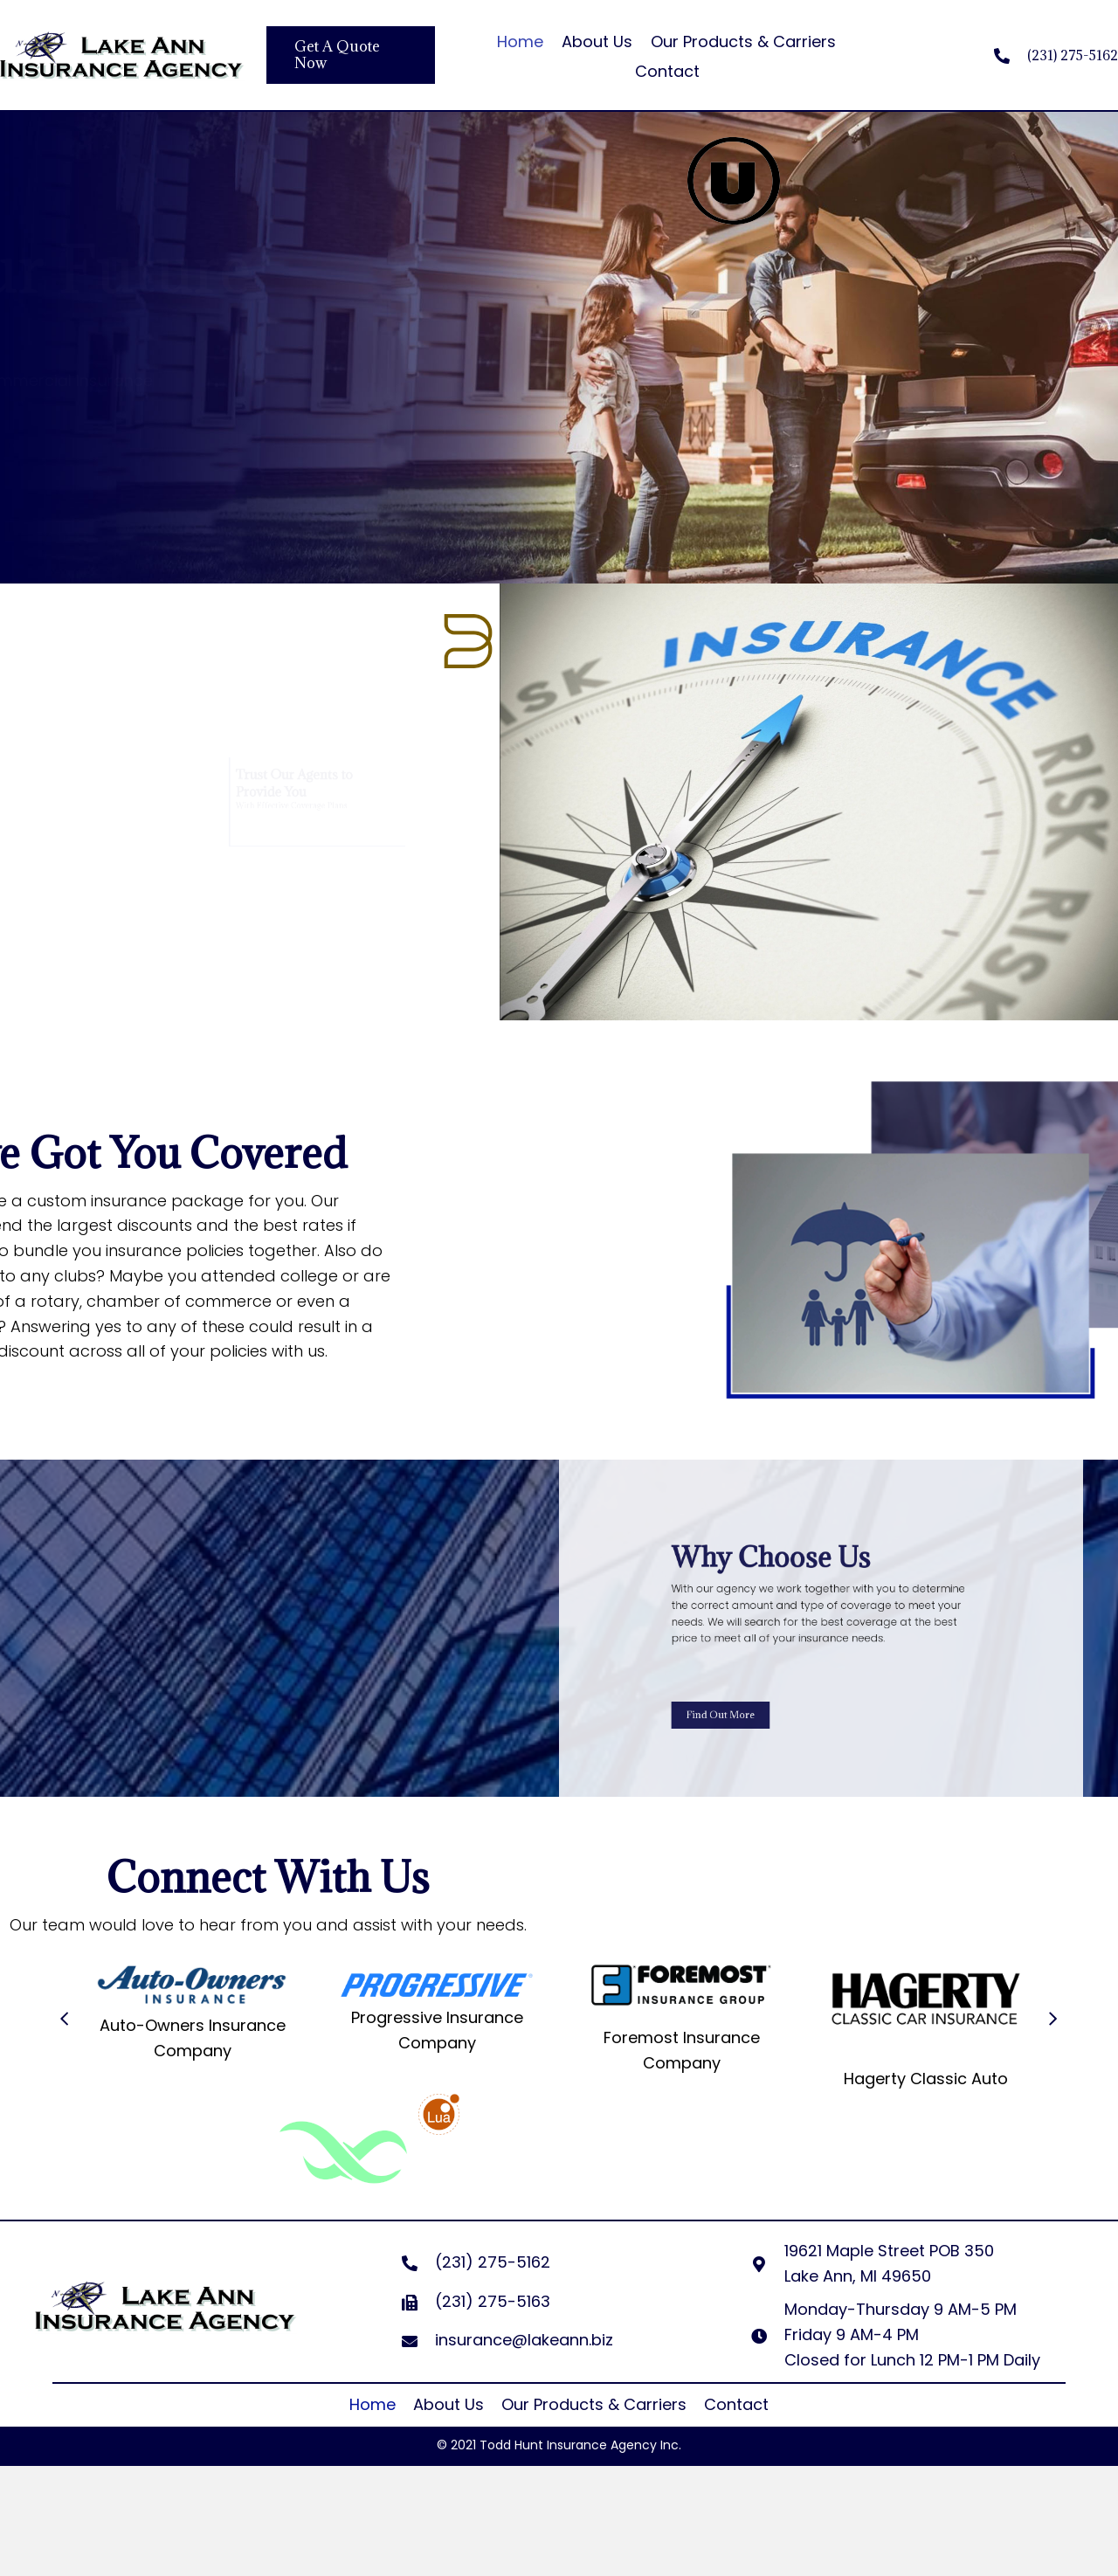  I want to click on bluesound brand logo, so click(468, 641).